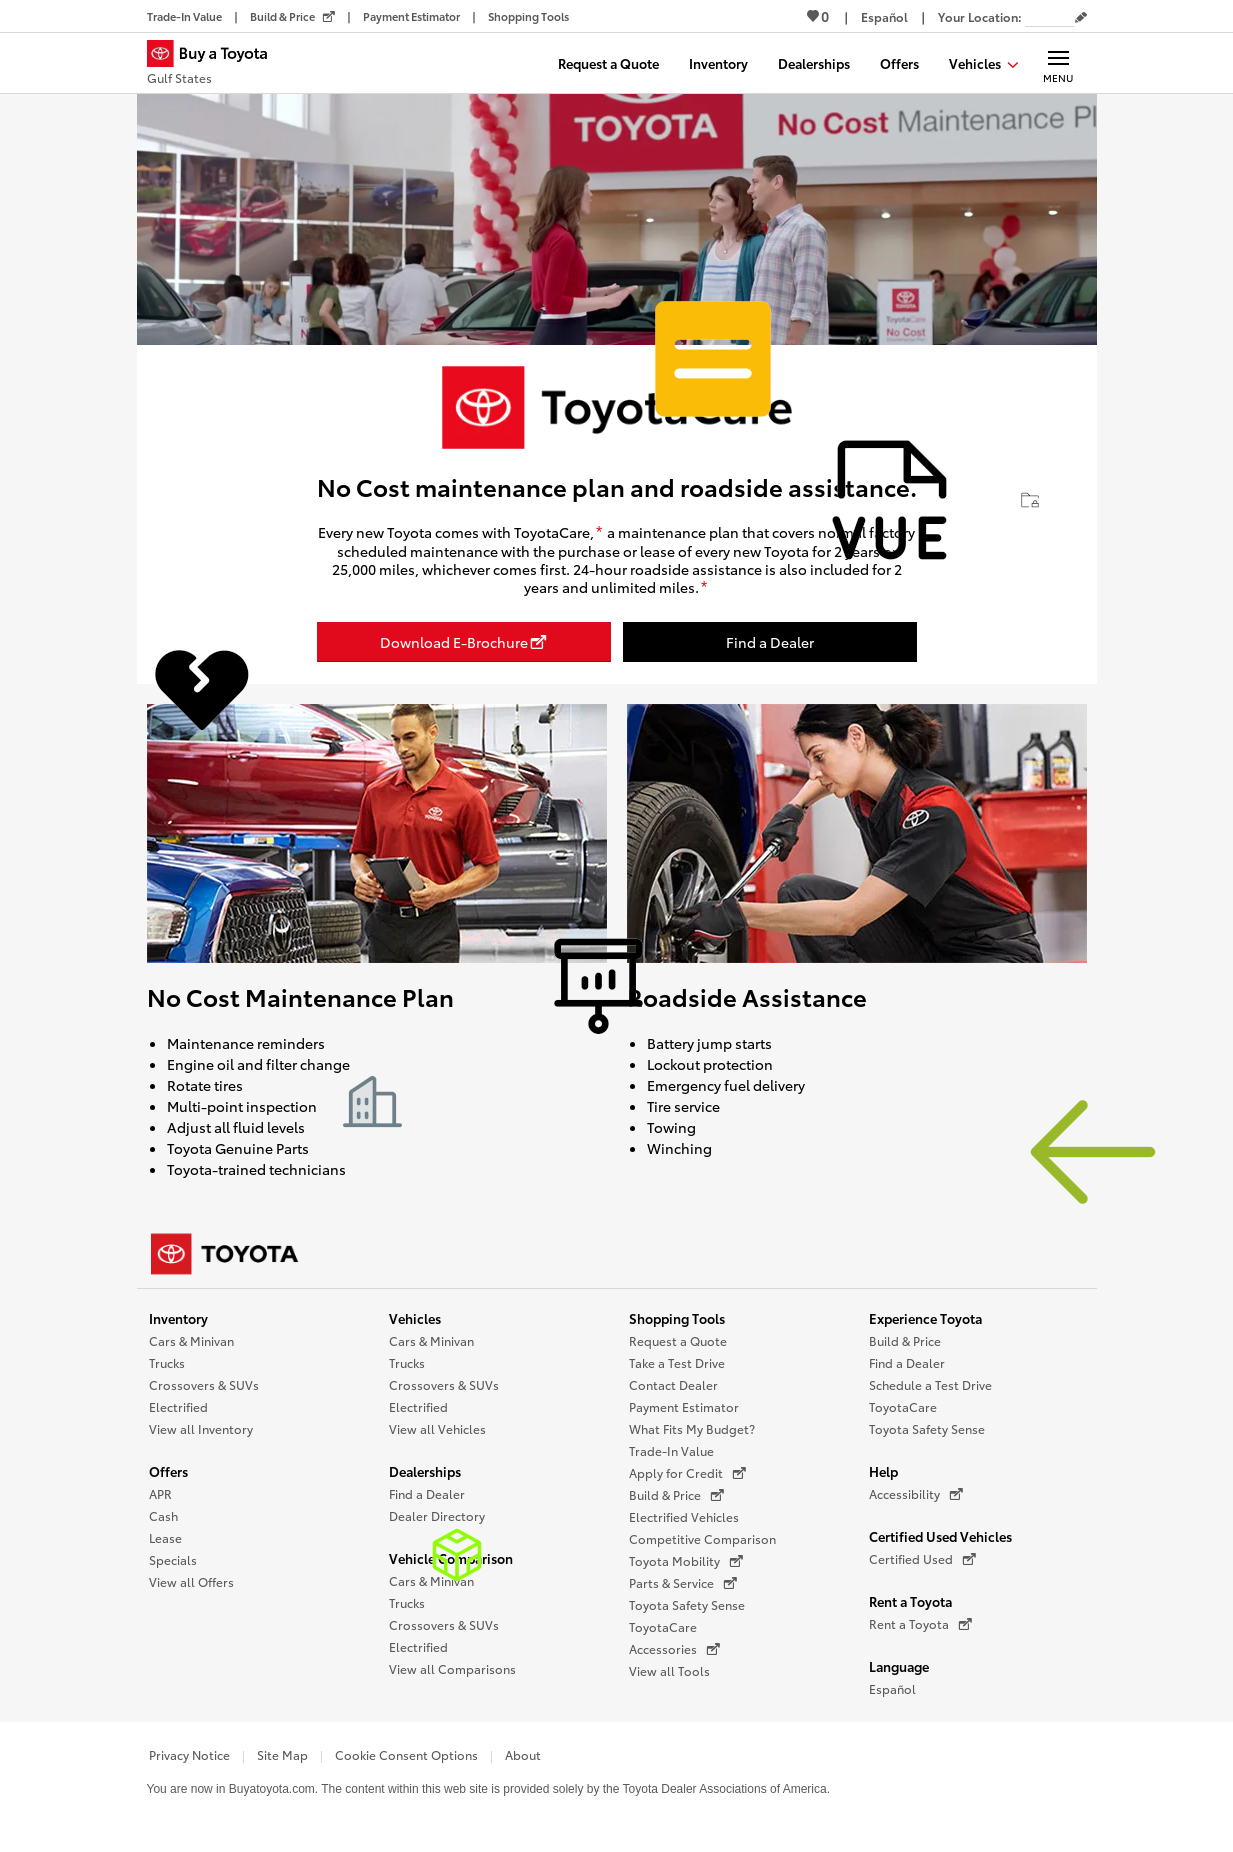  Describe the element at coordinates (202, 687) in the screenshot. I see `unlike or remove from favorites` at that location.